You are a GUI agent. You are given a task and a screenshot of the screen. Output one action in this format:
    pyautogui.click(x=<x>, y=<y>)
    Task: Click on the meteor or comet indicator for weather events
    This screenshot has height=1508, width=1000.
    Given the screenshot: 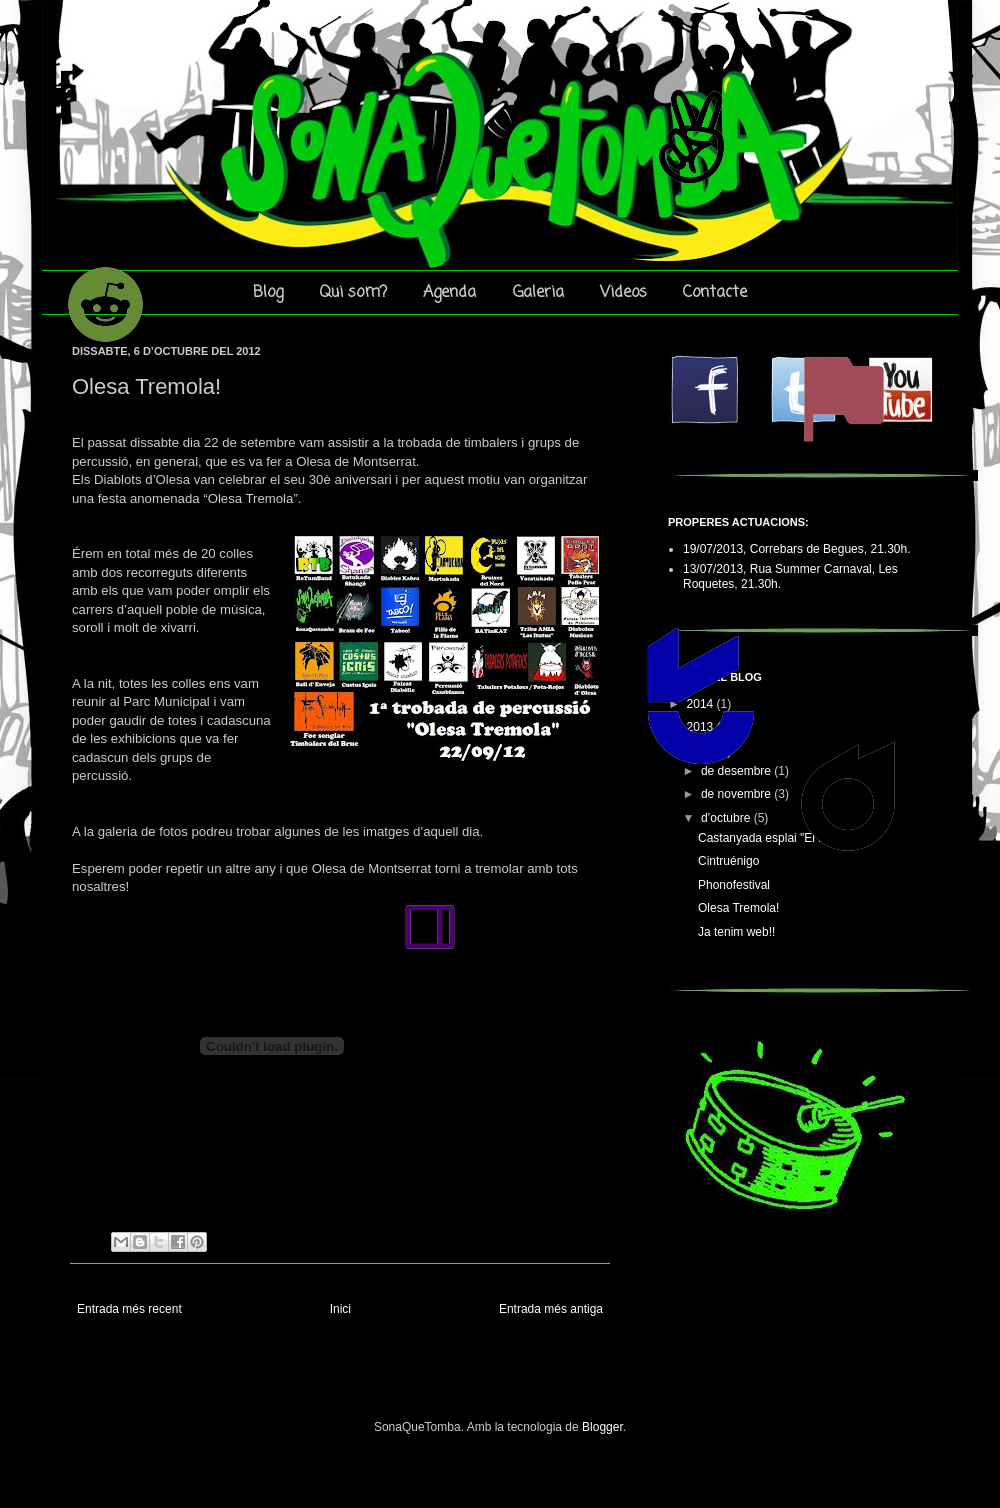 What is the action you would take?
    pyautogui.click(x=848, y=799)
    